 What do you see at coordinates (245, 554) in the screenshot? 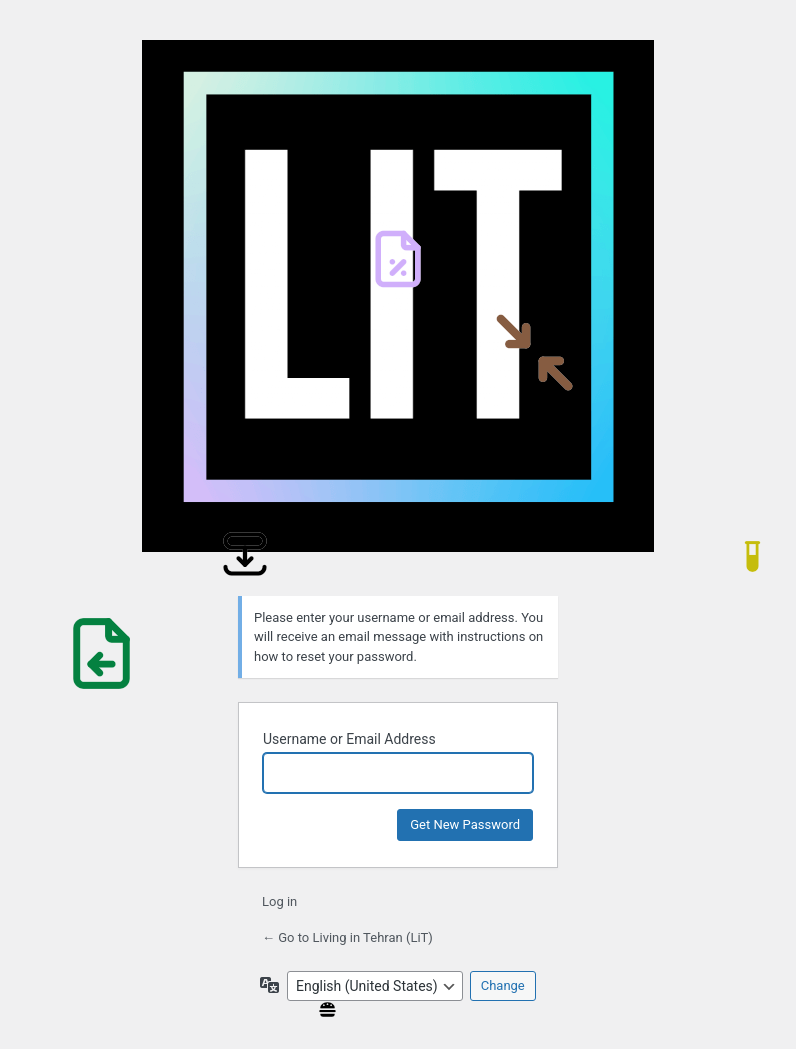
I see `move element to bottom of layout` at bounding box center [245, 554].